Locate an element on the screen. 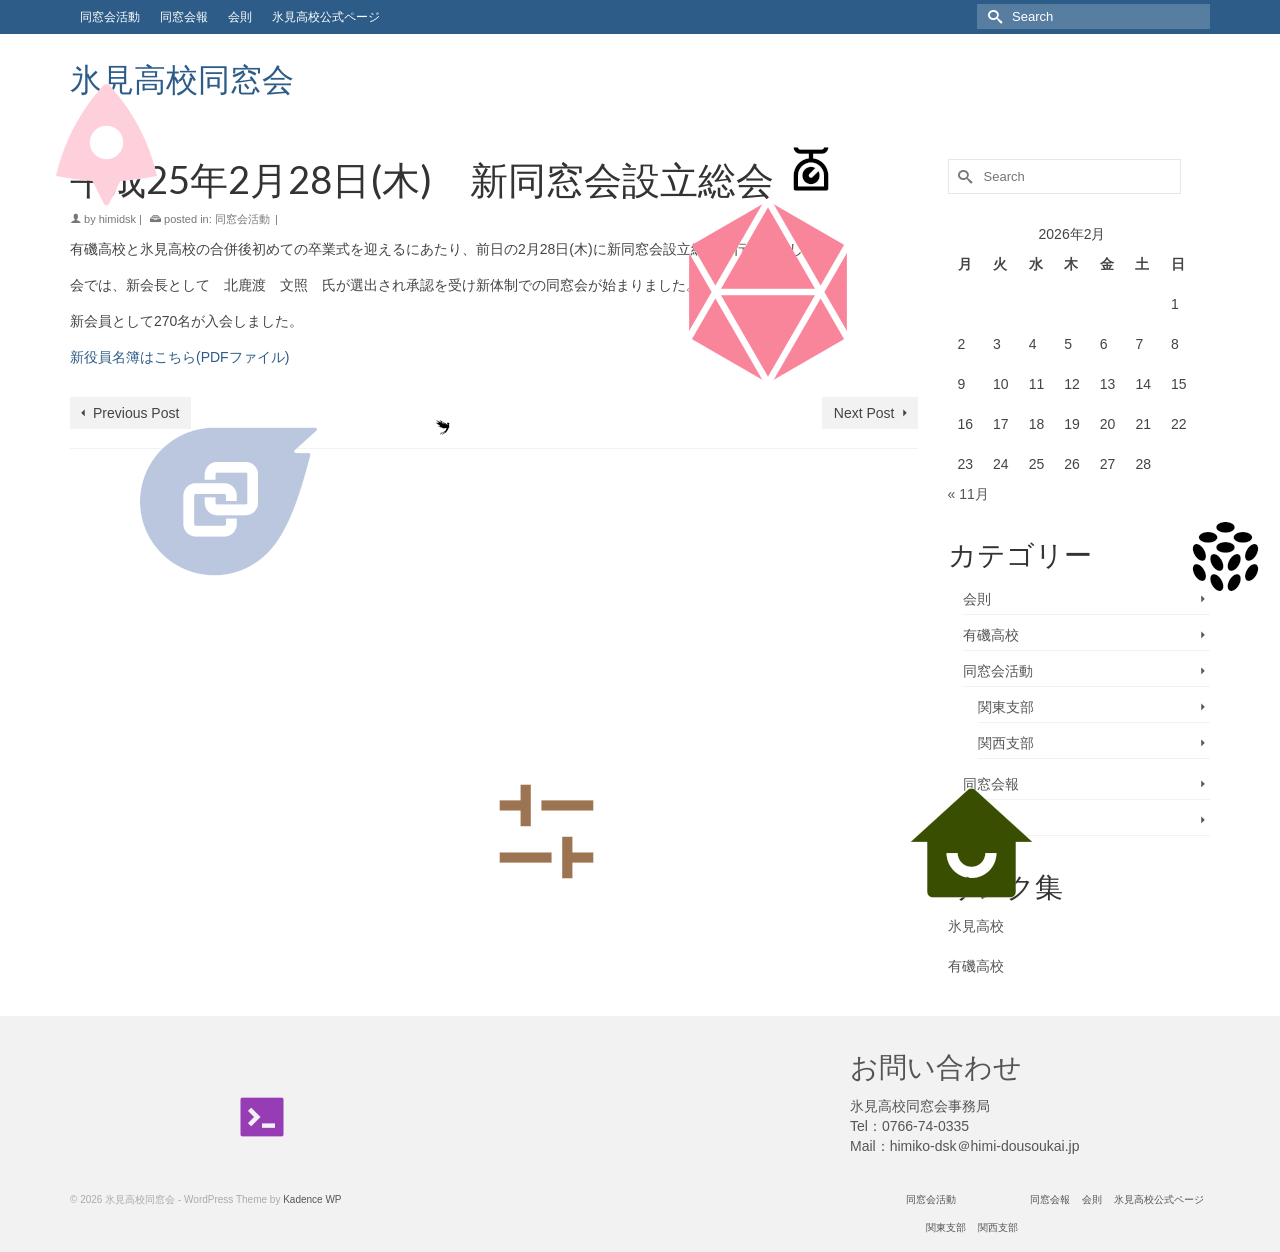 This screenshot has height=1252, width=1280. adjust audio equalizer settings is located at coordinates (546, 831).